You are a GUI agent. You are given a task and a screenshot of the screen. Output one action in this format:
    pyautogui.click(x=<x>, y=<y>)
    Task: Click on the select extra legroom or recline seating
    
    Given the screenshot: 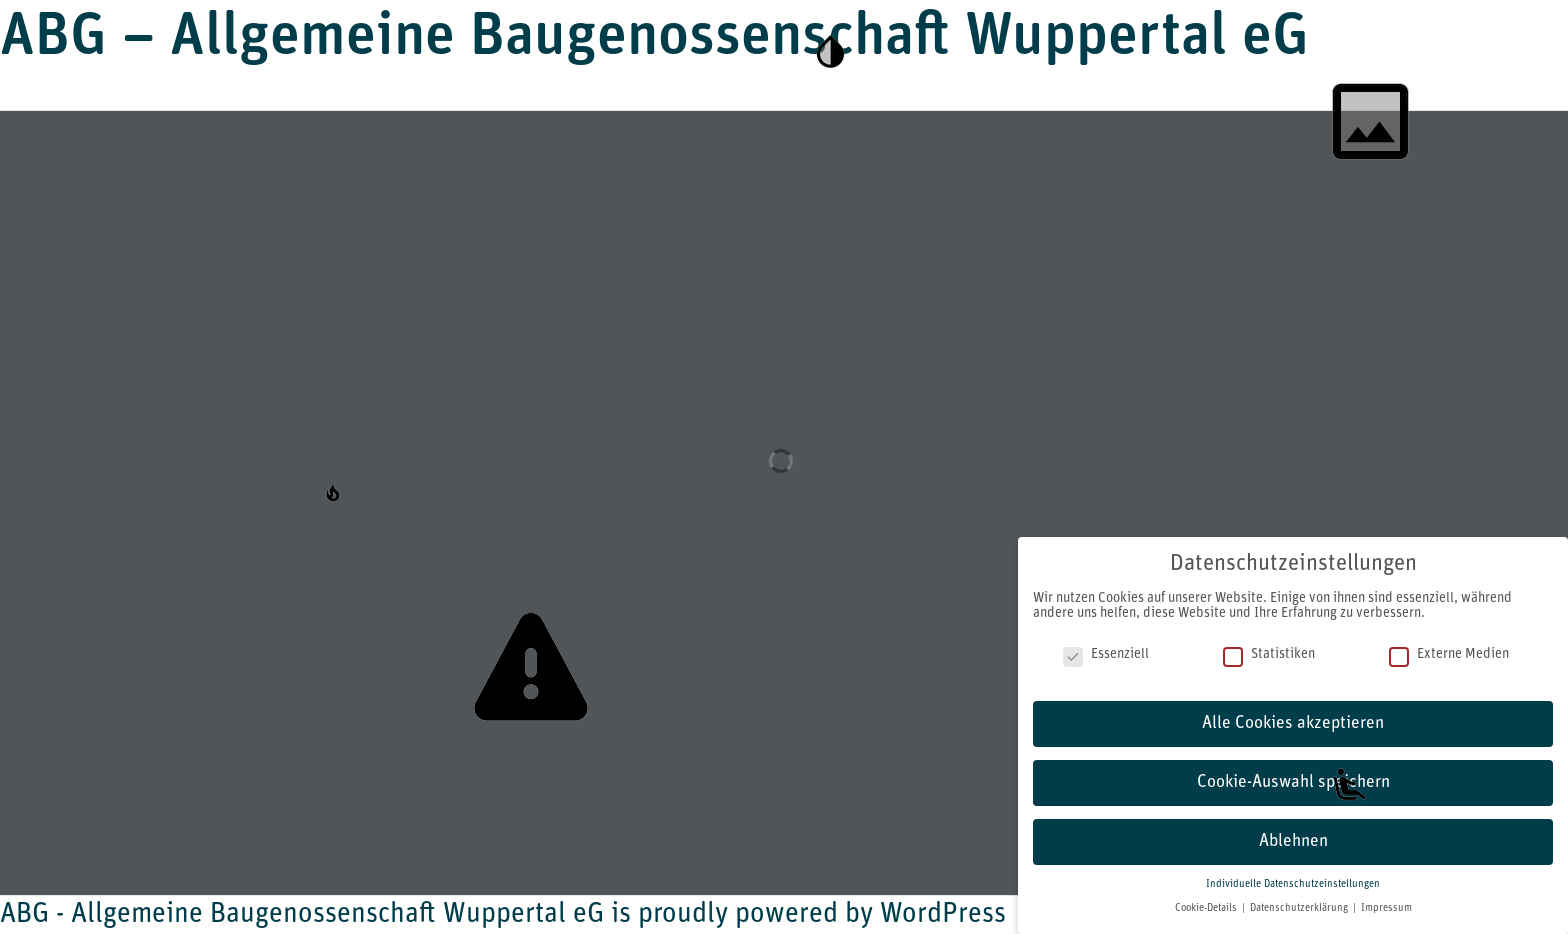 What is the action you would take?
    pyautogui.click(x=1350, y=785)
    